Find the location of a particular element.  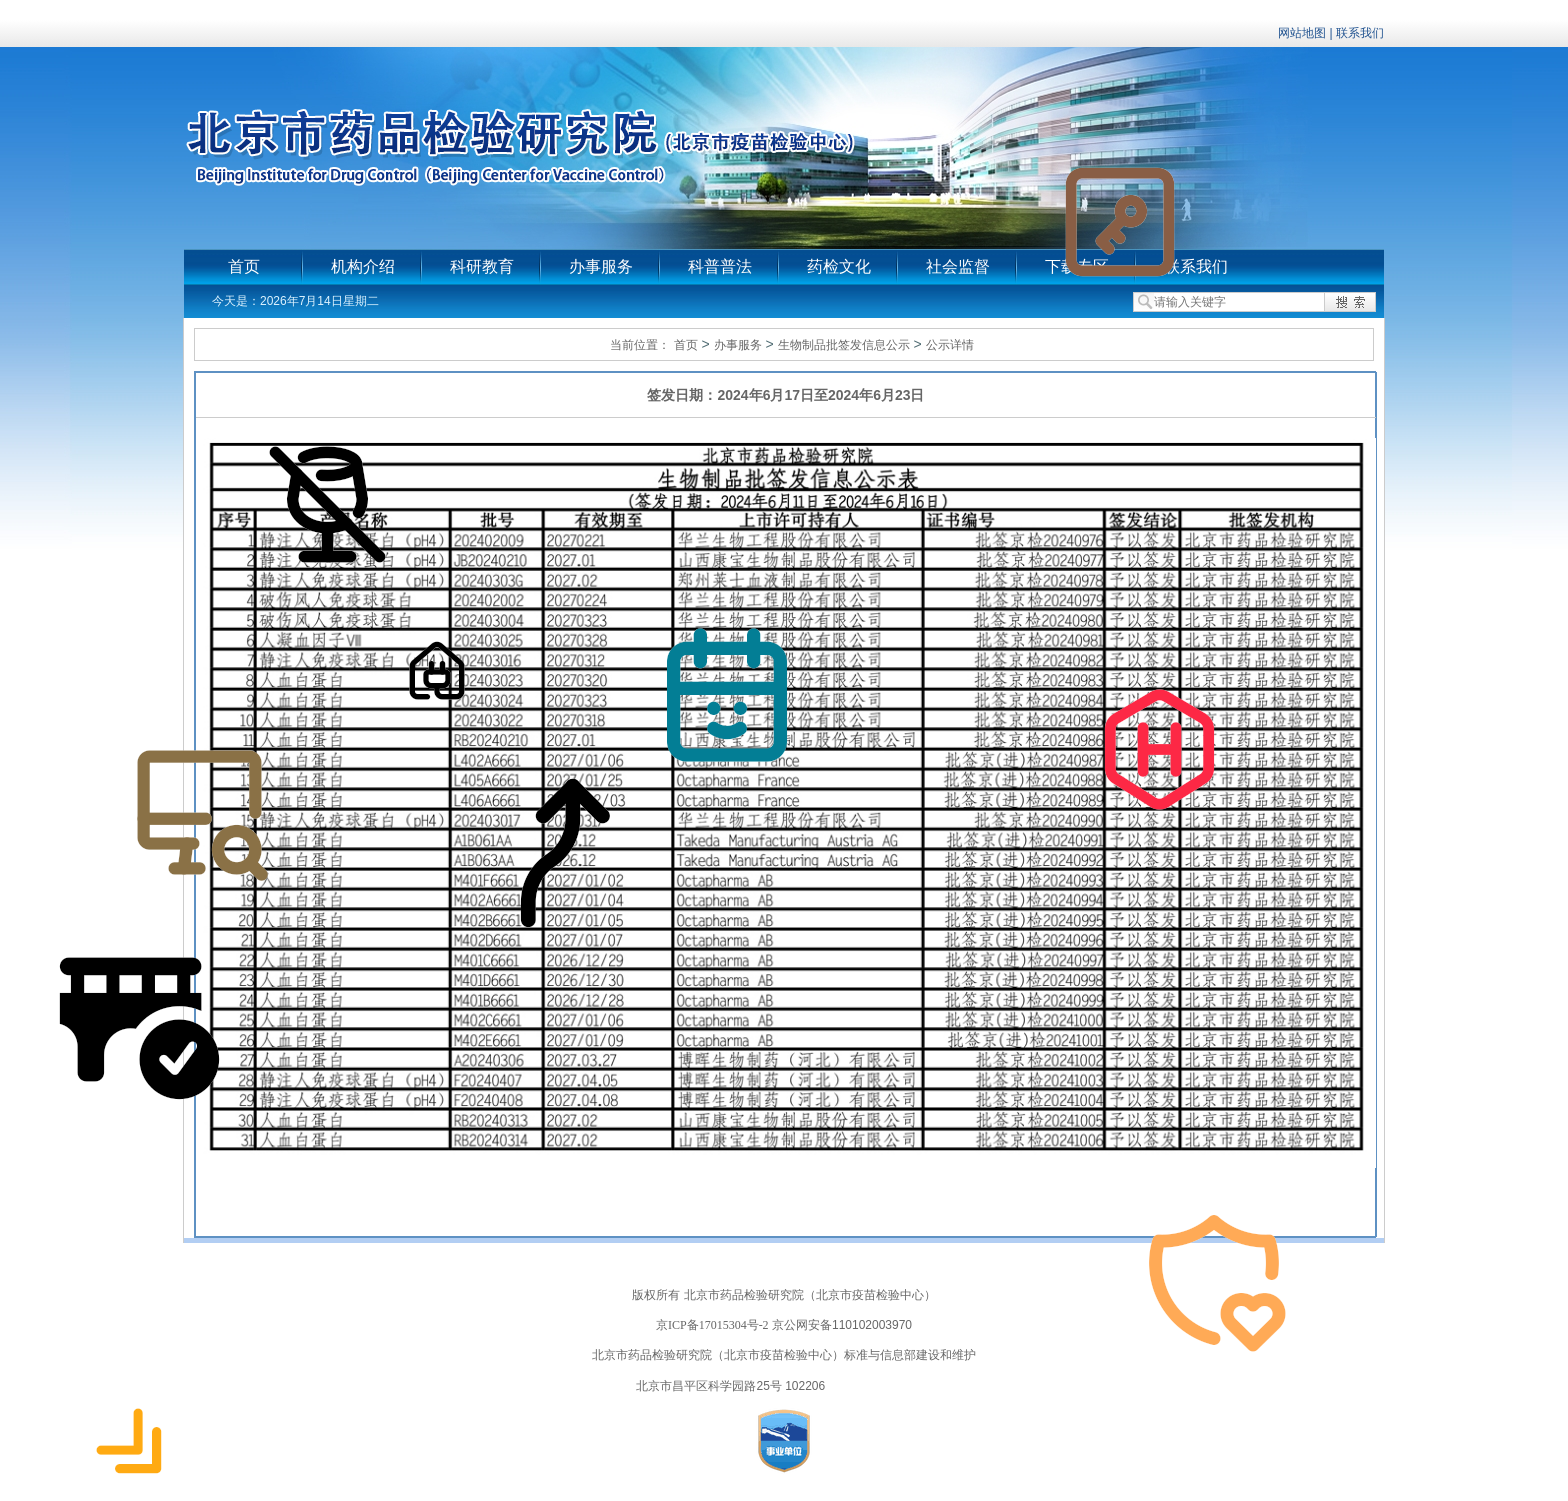

search for connected devices on your network is located at coordinates (199, 812).